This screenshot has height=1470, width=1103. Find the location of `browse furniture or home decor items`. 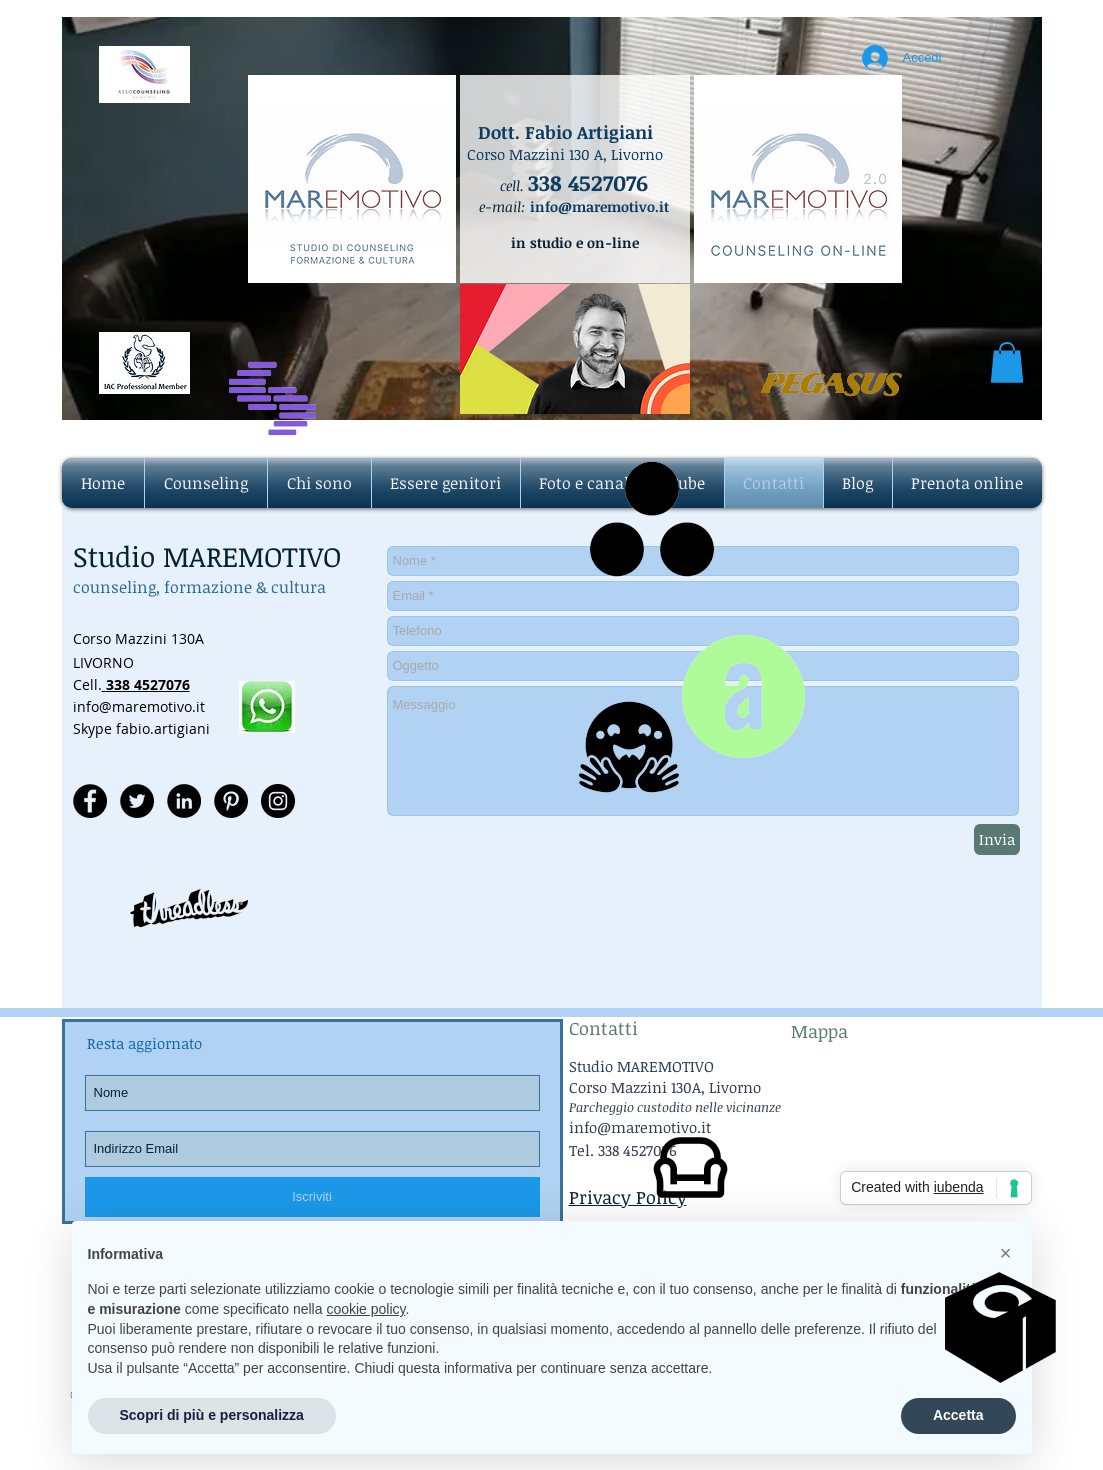

browse furniture or home decor items is located at coordinates (690, 1167).